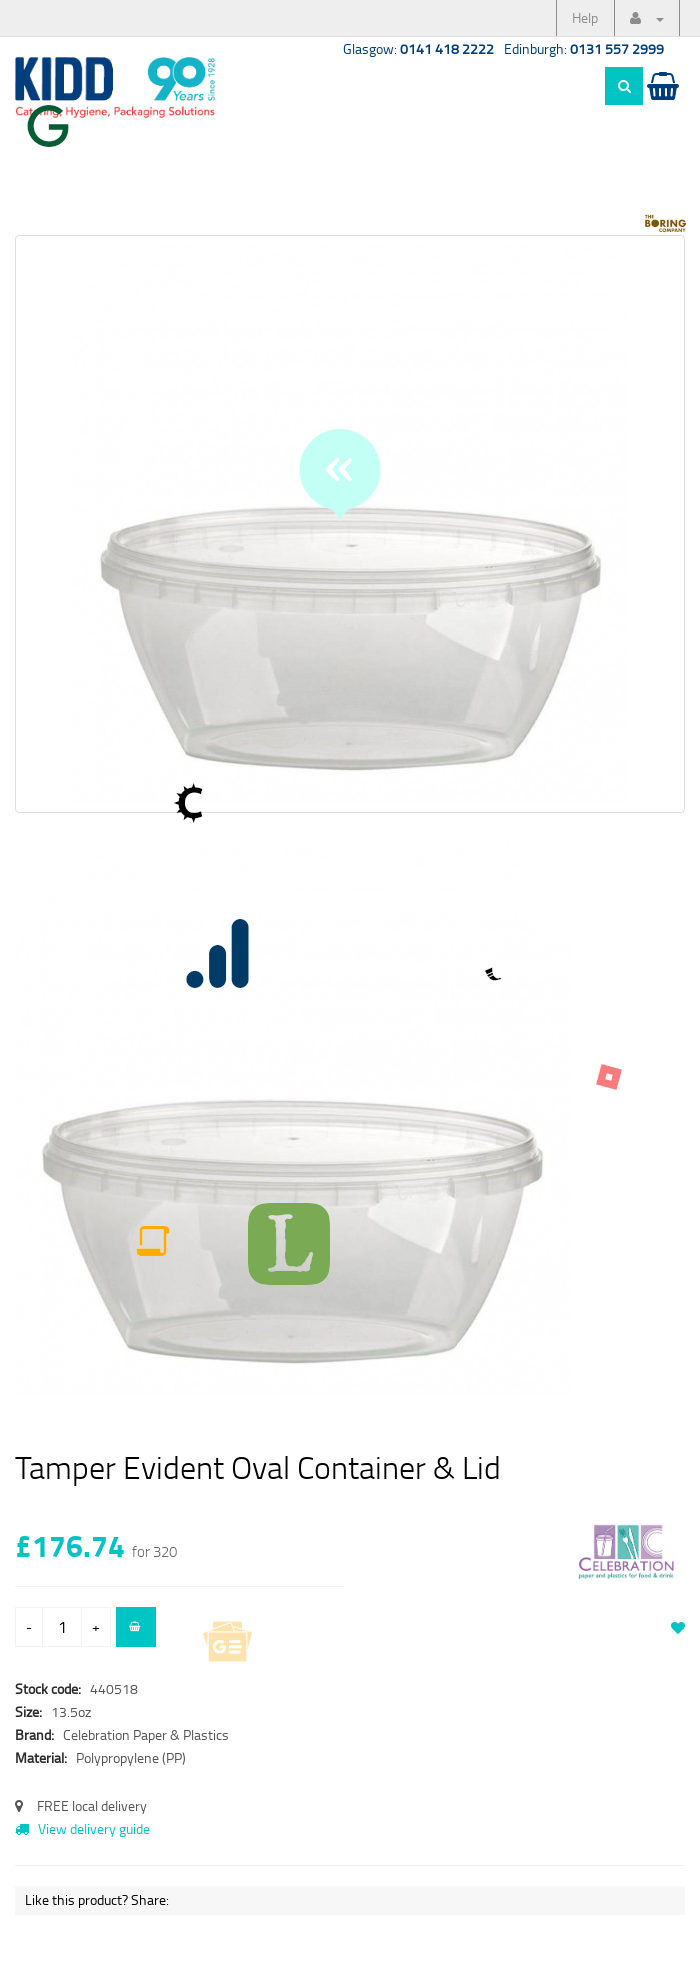 The width and height of the screenshot is (700, 1965). Describe the element at coordinates (340, 475) in the screenshot. I see `visit the les libraires bookstore platform` at that location.